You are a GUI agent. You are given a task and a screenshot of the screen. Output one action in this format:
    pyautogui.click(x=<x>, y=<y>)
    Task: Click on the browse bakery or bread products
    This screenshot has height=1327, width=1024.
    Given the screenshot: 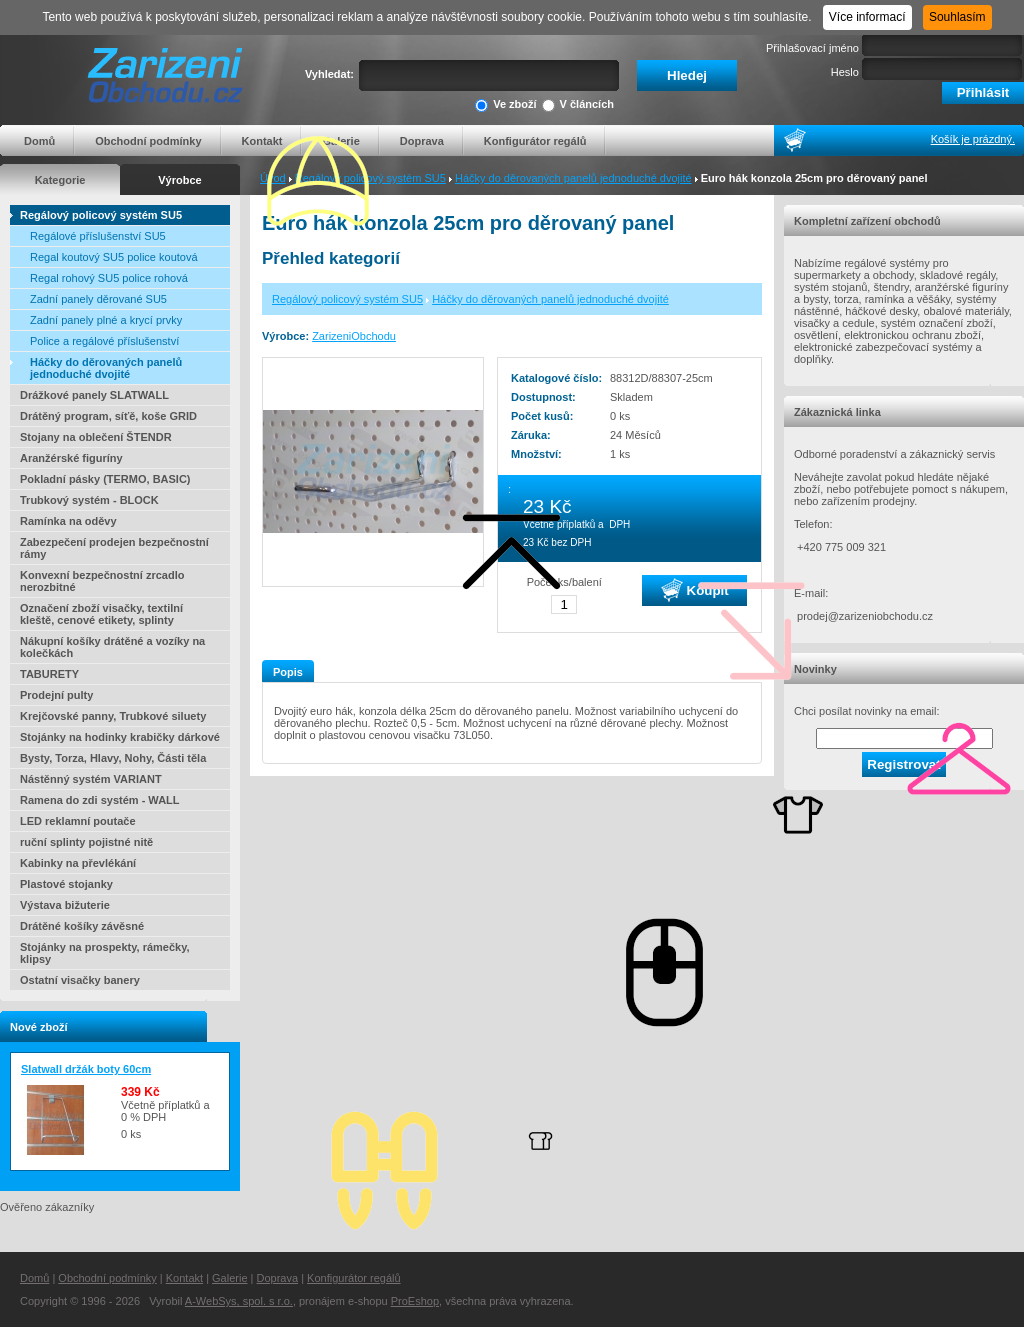 What is the action you would take?
    pyautogui.click(x=541, y=1141)
    